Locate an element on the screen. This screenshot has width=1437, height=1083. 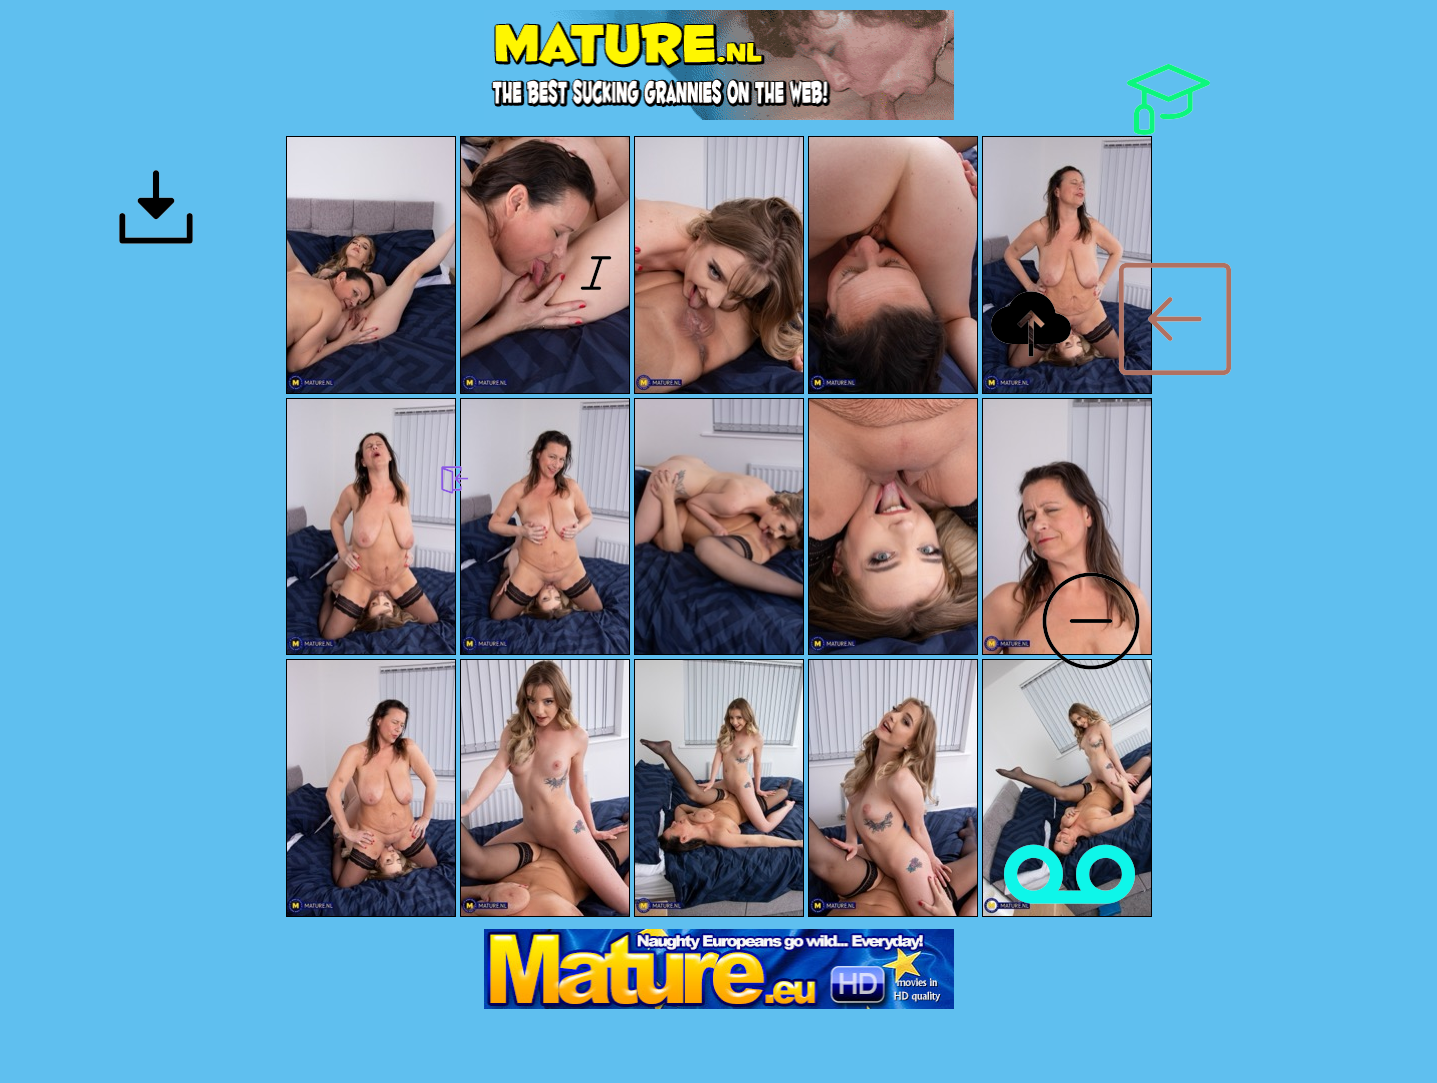
download a file to your device is located at coordinates (156, 210).